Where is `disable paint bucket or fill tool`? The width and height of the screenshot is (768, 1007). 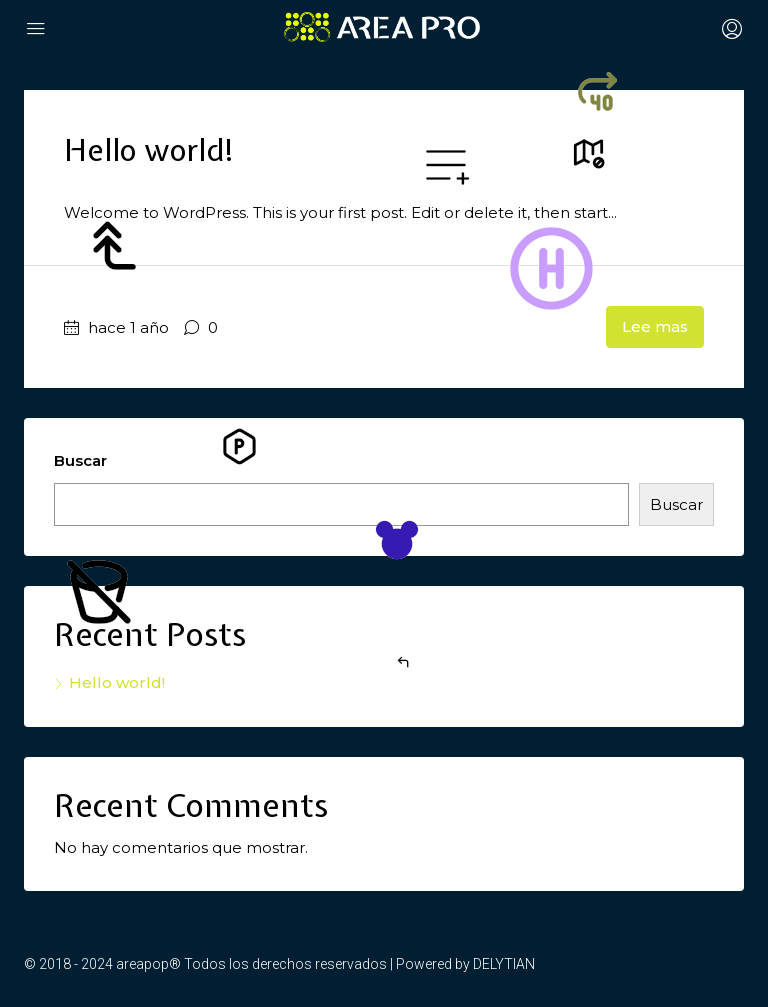
disable paint bucket or fill tool is located at coordinates (99, 592).